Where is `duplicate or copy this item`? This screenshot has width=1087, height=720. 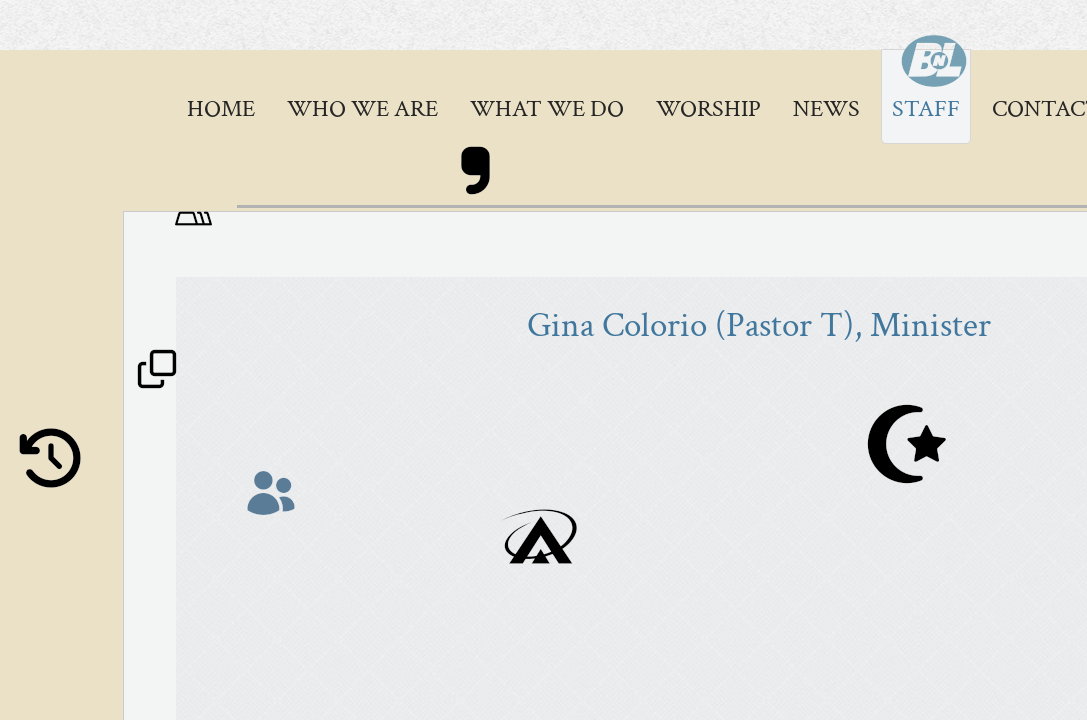 duplicate or copy this item is located at coordinates (157, 369).